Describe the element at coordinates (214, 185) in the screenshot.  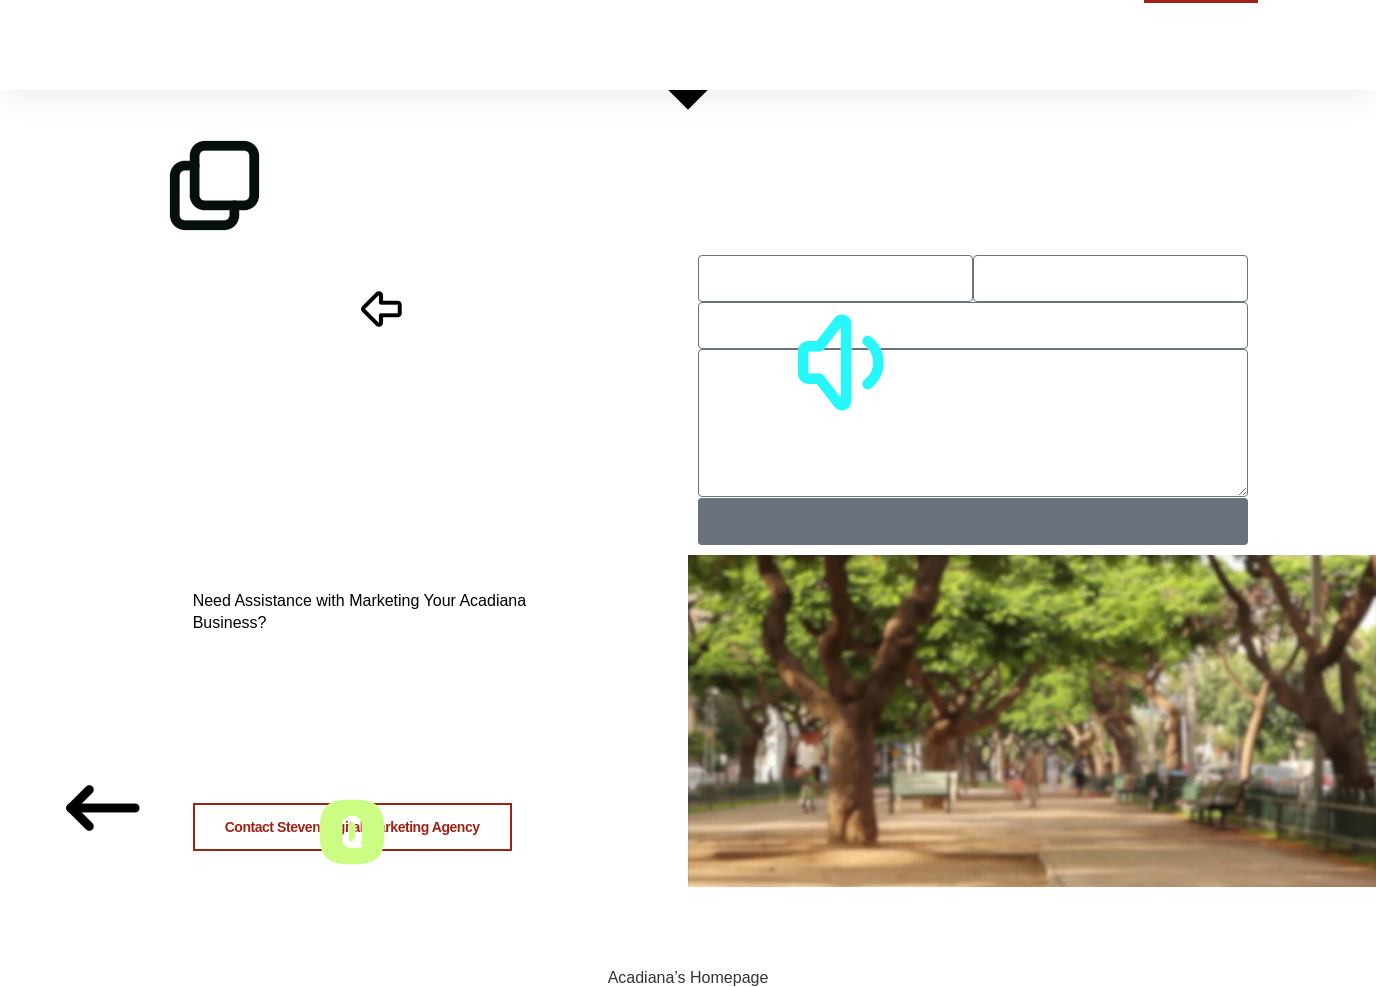
I see `subtract or remove a layer from the stack` at that location.